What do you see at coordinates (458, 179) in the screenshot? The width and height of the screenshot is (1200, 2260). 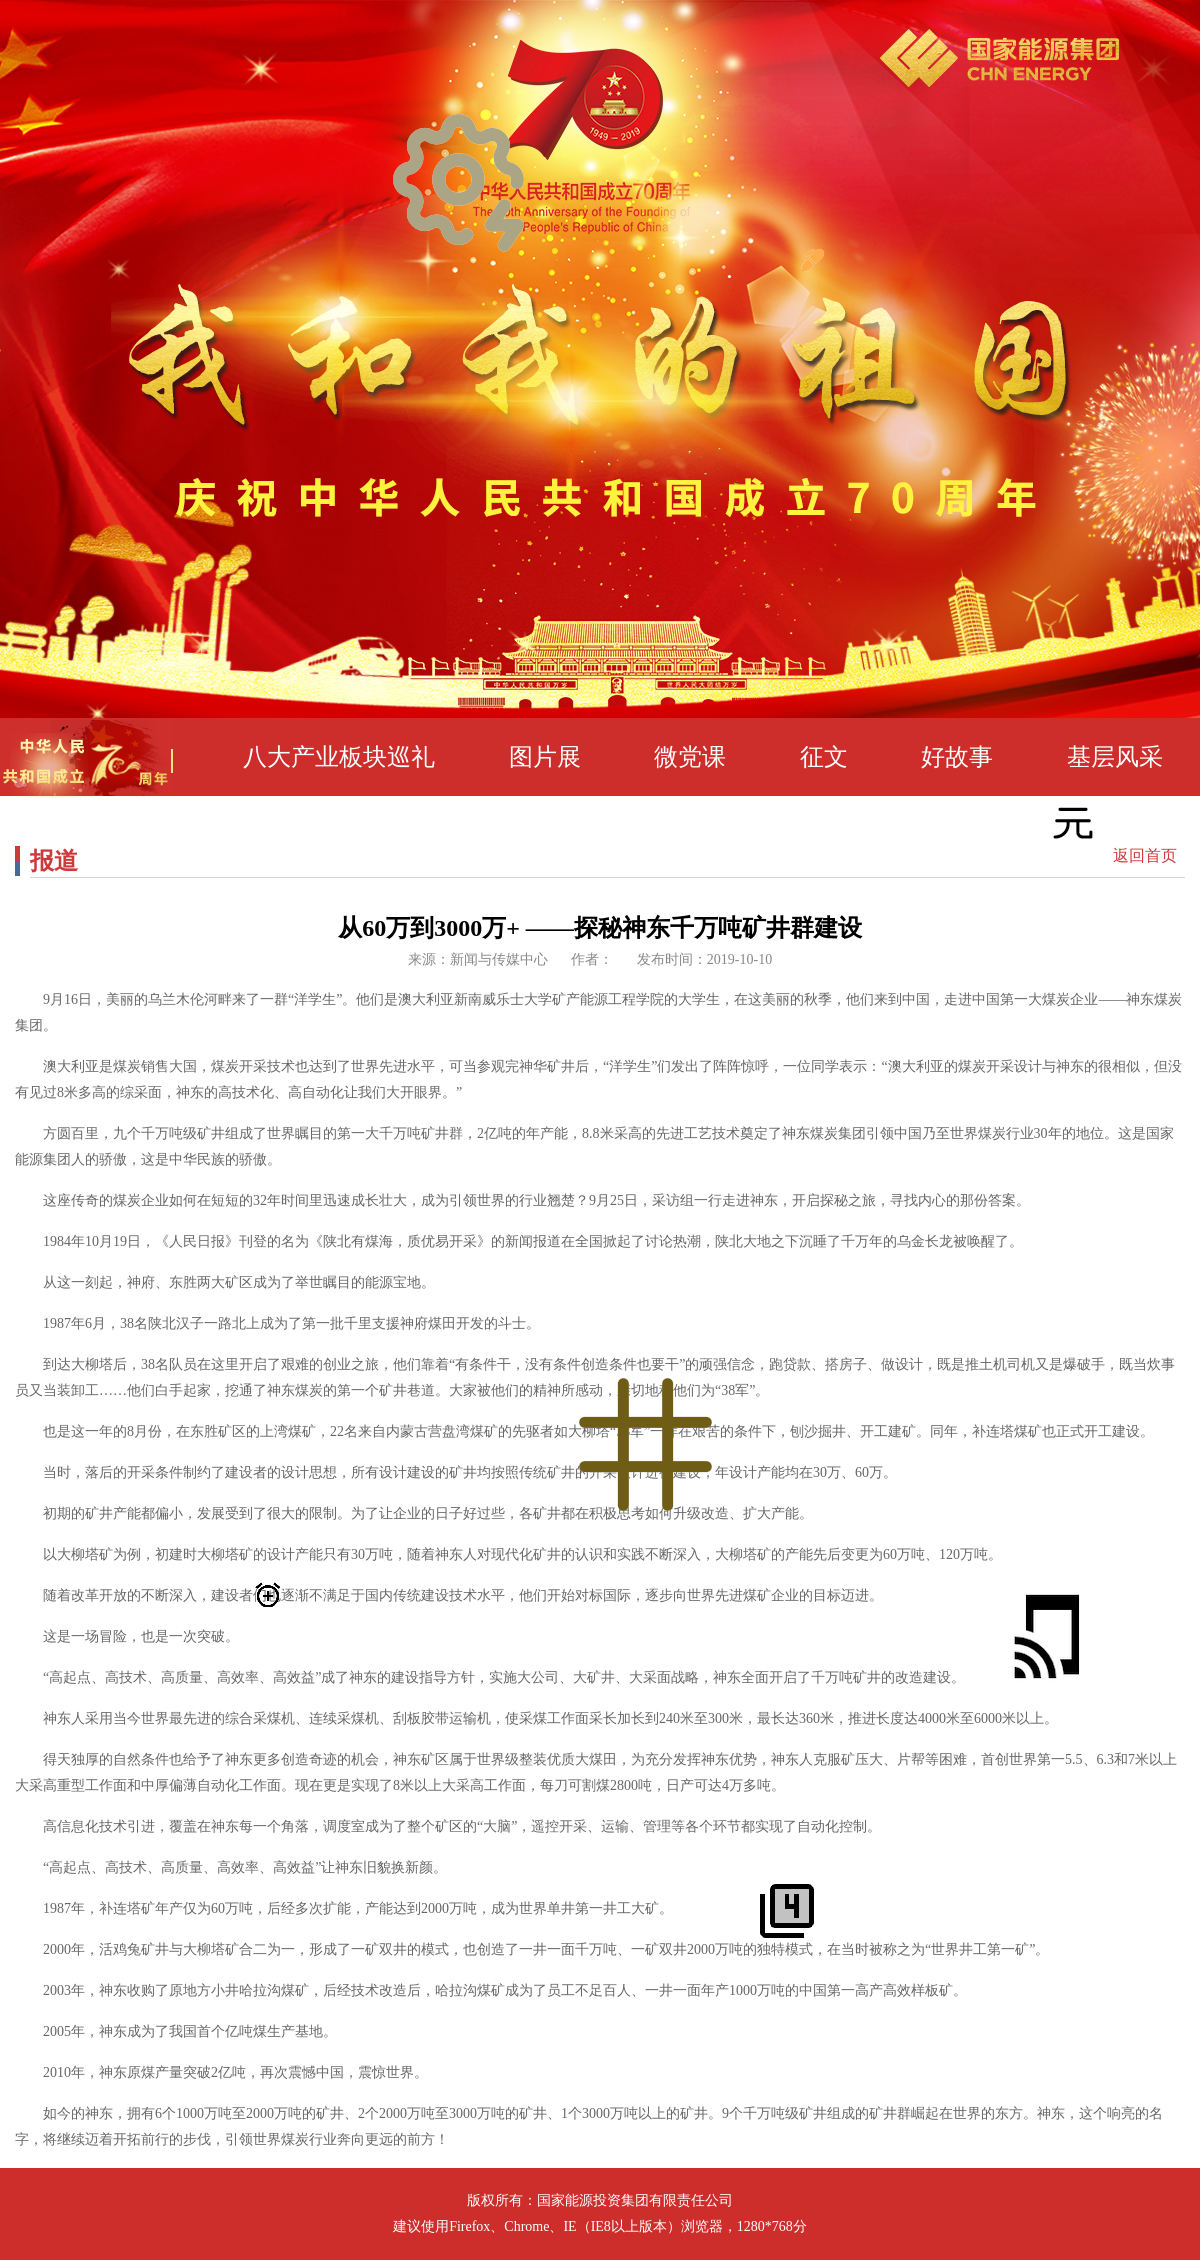 I see `access power or performance settings` at bounding box center [458, 179].